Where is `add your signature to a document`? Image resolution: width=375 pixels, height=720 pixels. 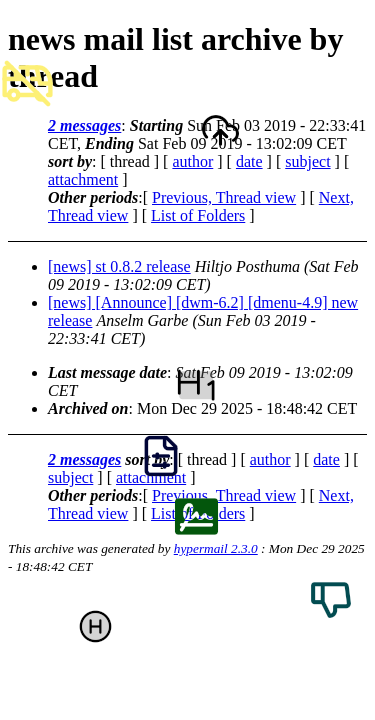 add your signature to a document is located at coordinates (196, 516).